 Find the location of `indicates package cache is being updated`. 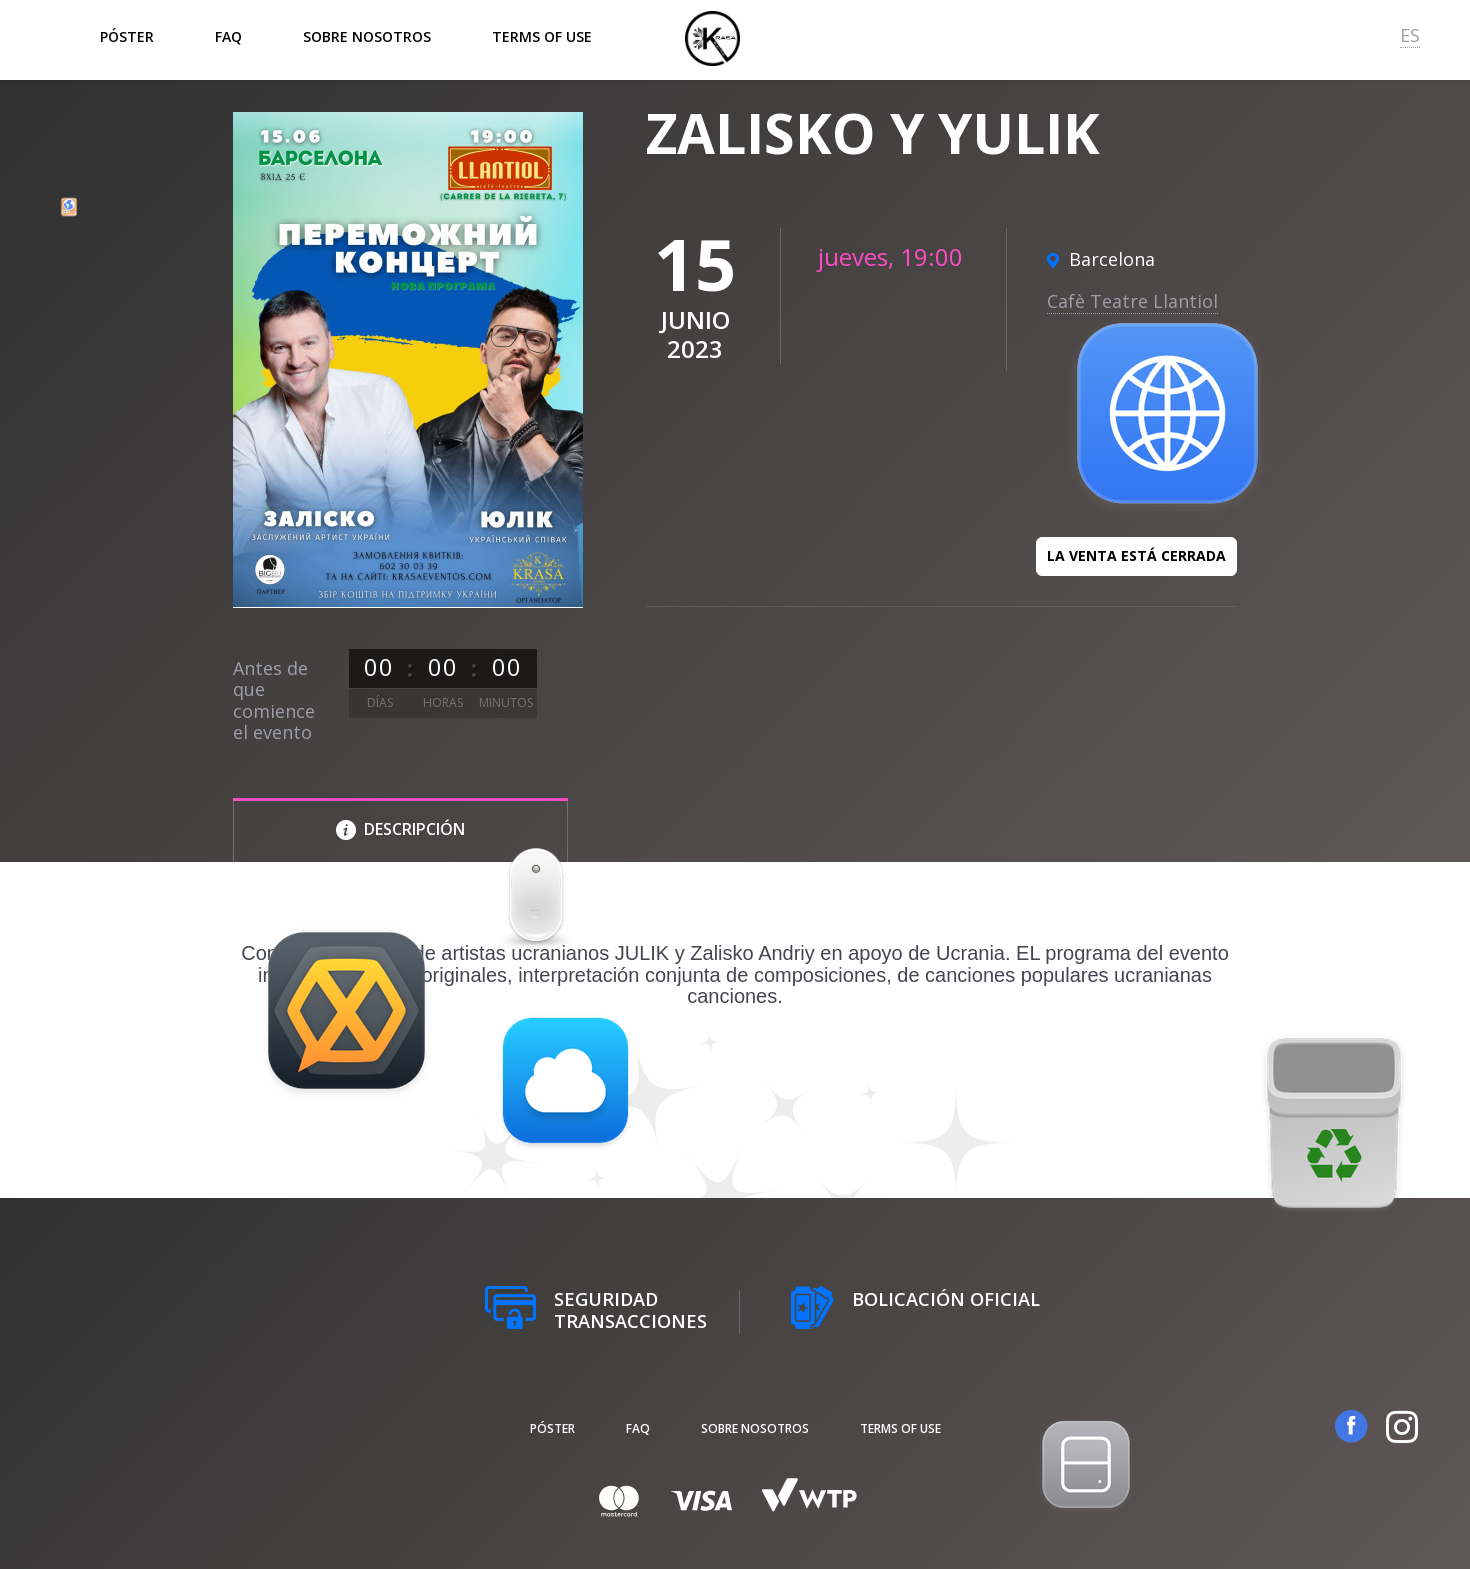

indicates package cache is being updated is located at coordinates (69, 207).